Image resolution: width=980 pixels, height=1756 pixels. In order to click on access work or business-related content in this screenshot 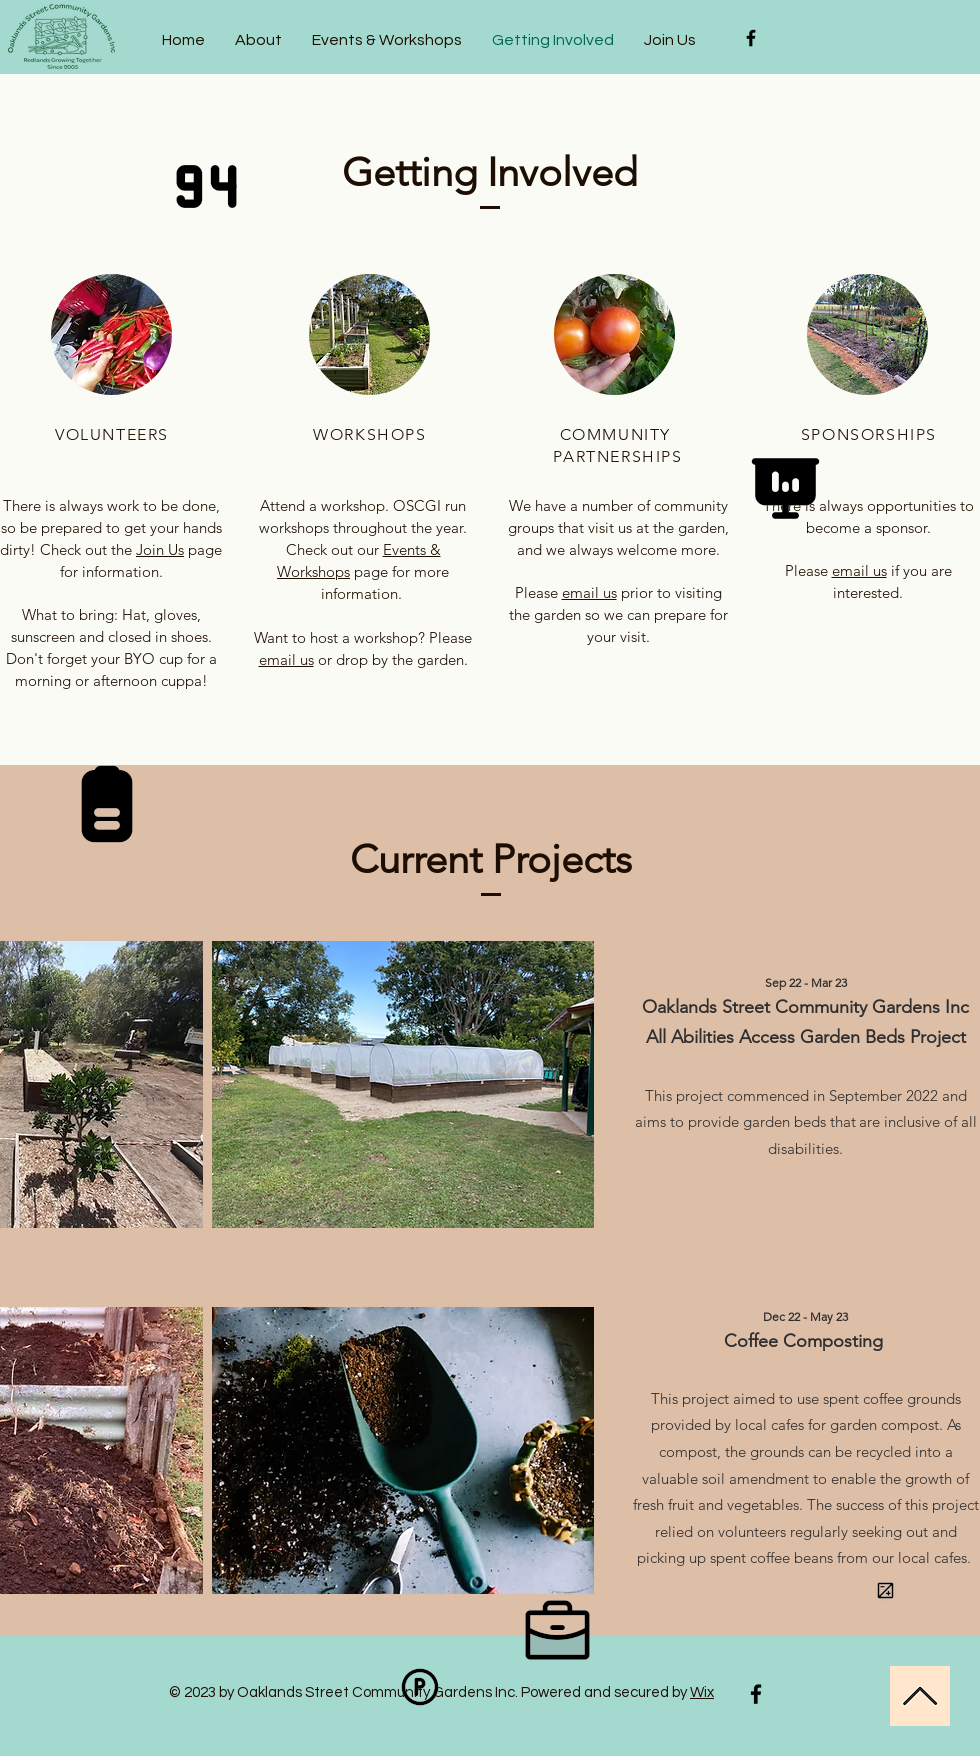, I will do `click(557, 1632)`.